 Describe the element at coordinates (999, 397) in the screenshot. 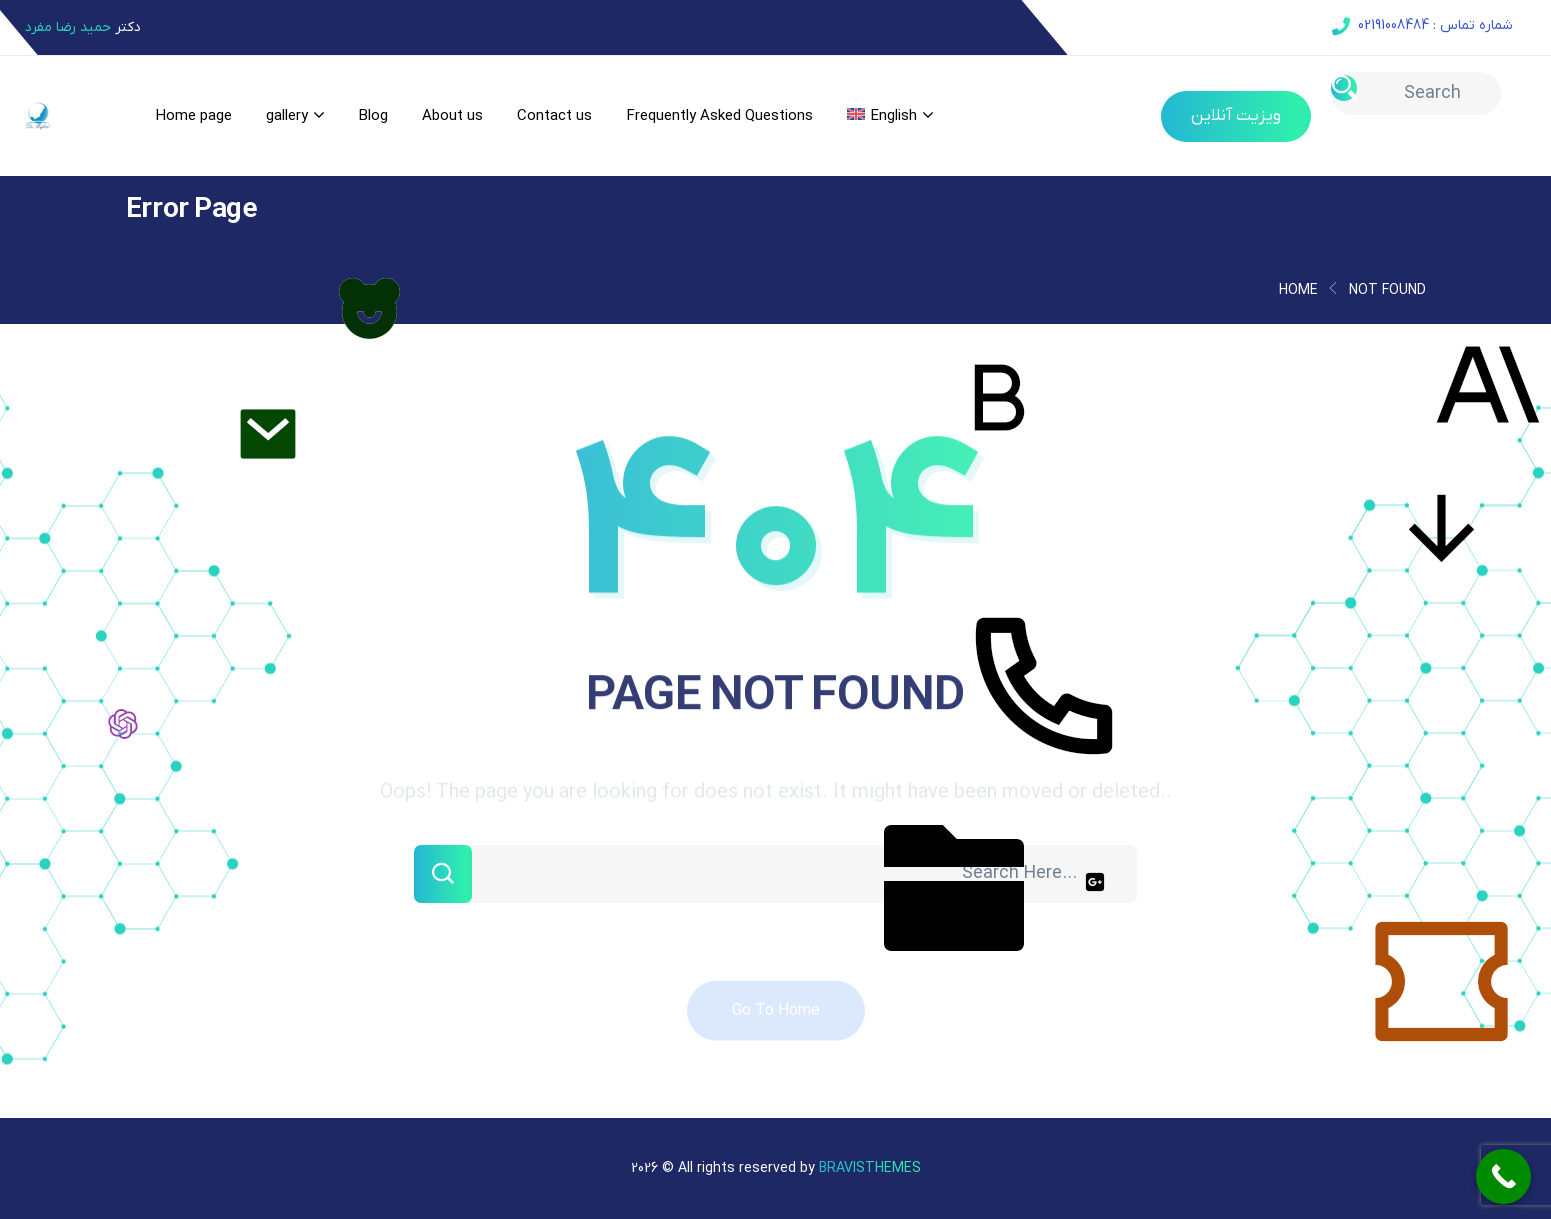

I see `apply bold formatting to selected text` at that location.